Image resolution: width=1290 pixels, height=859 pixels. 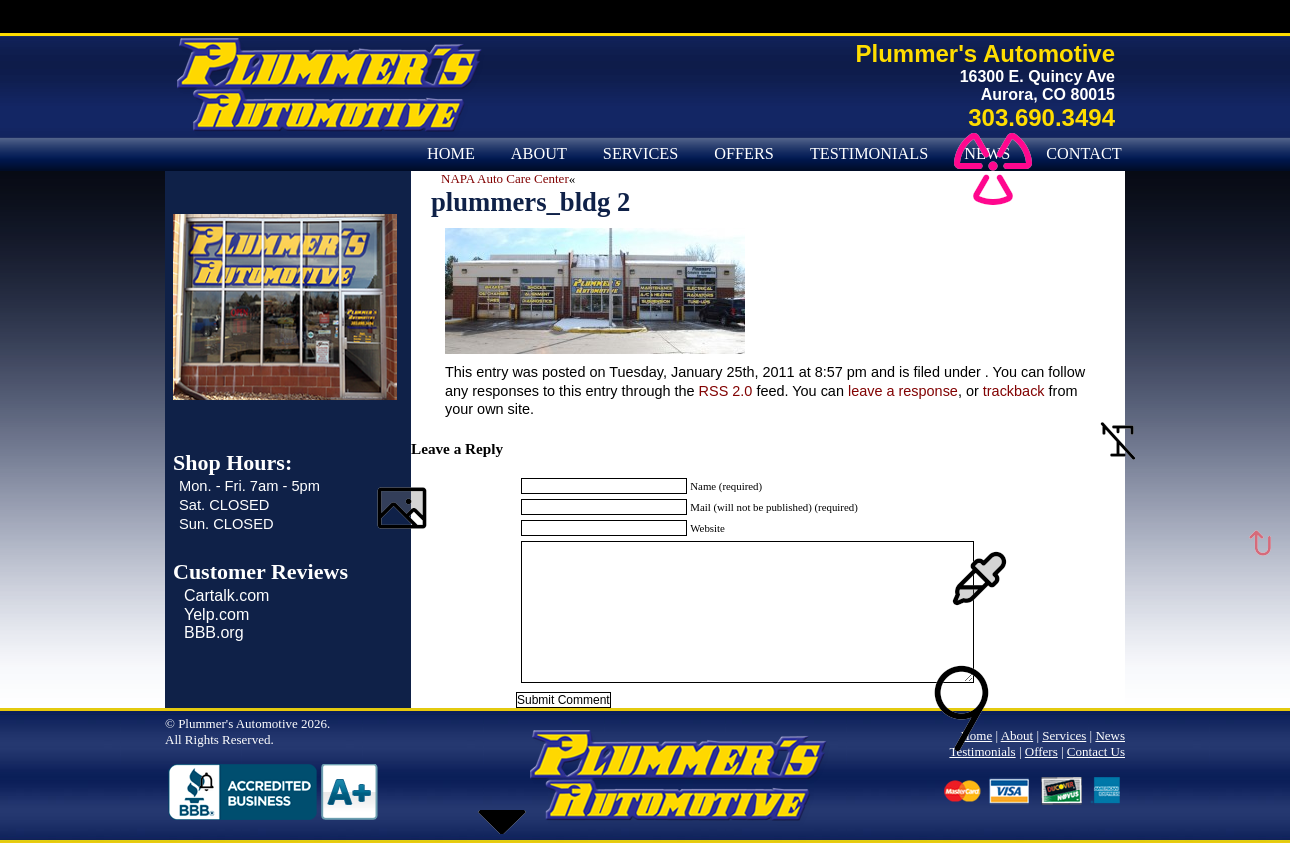 What do you see at coordinates (206, 781) in the screenshot?
I see `view notifications` at bounding box center [206, 781].